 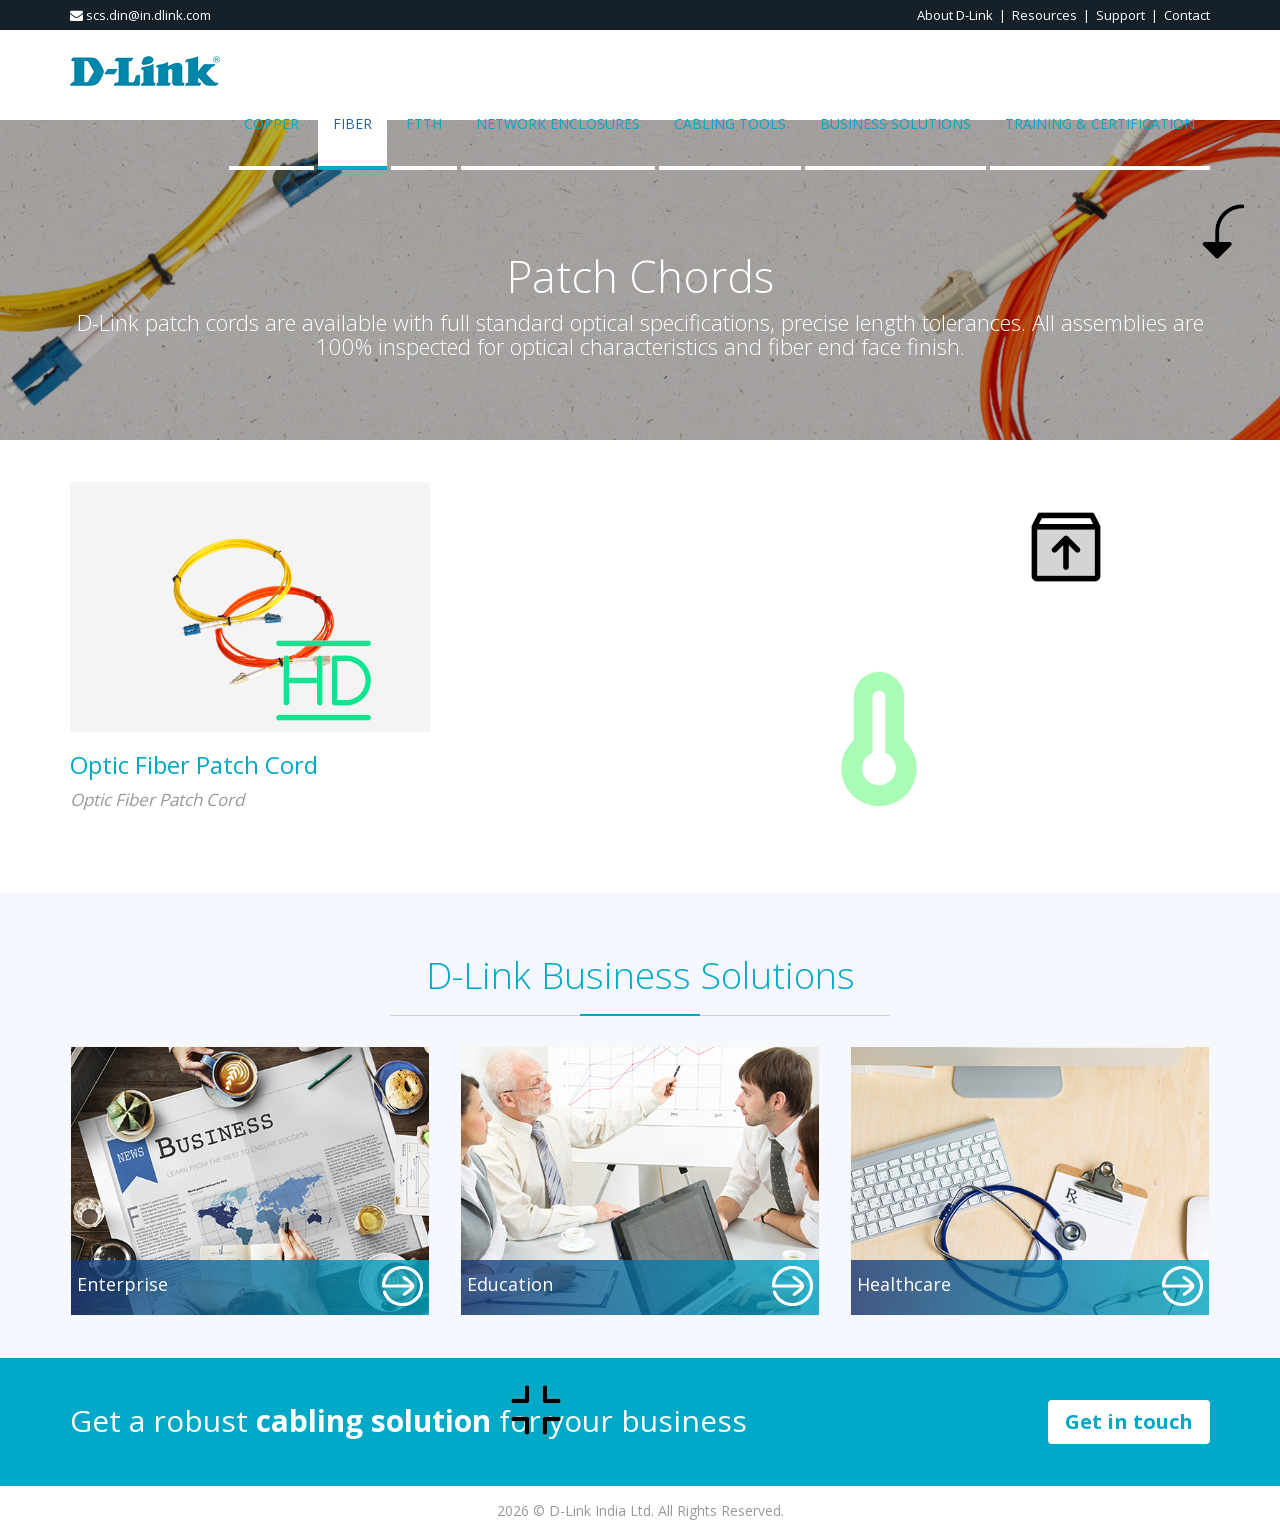 What do you see at coordinates (1066, 547) in the screenshot?
I see `upload or export a package` at bounding box center [1066, 547].